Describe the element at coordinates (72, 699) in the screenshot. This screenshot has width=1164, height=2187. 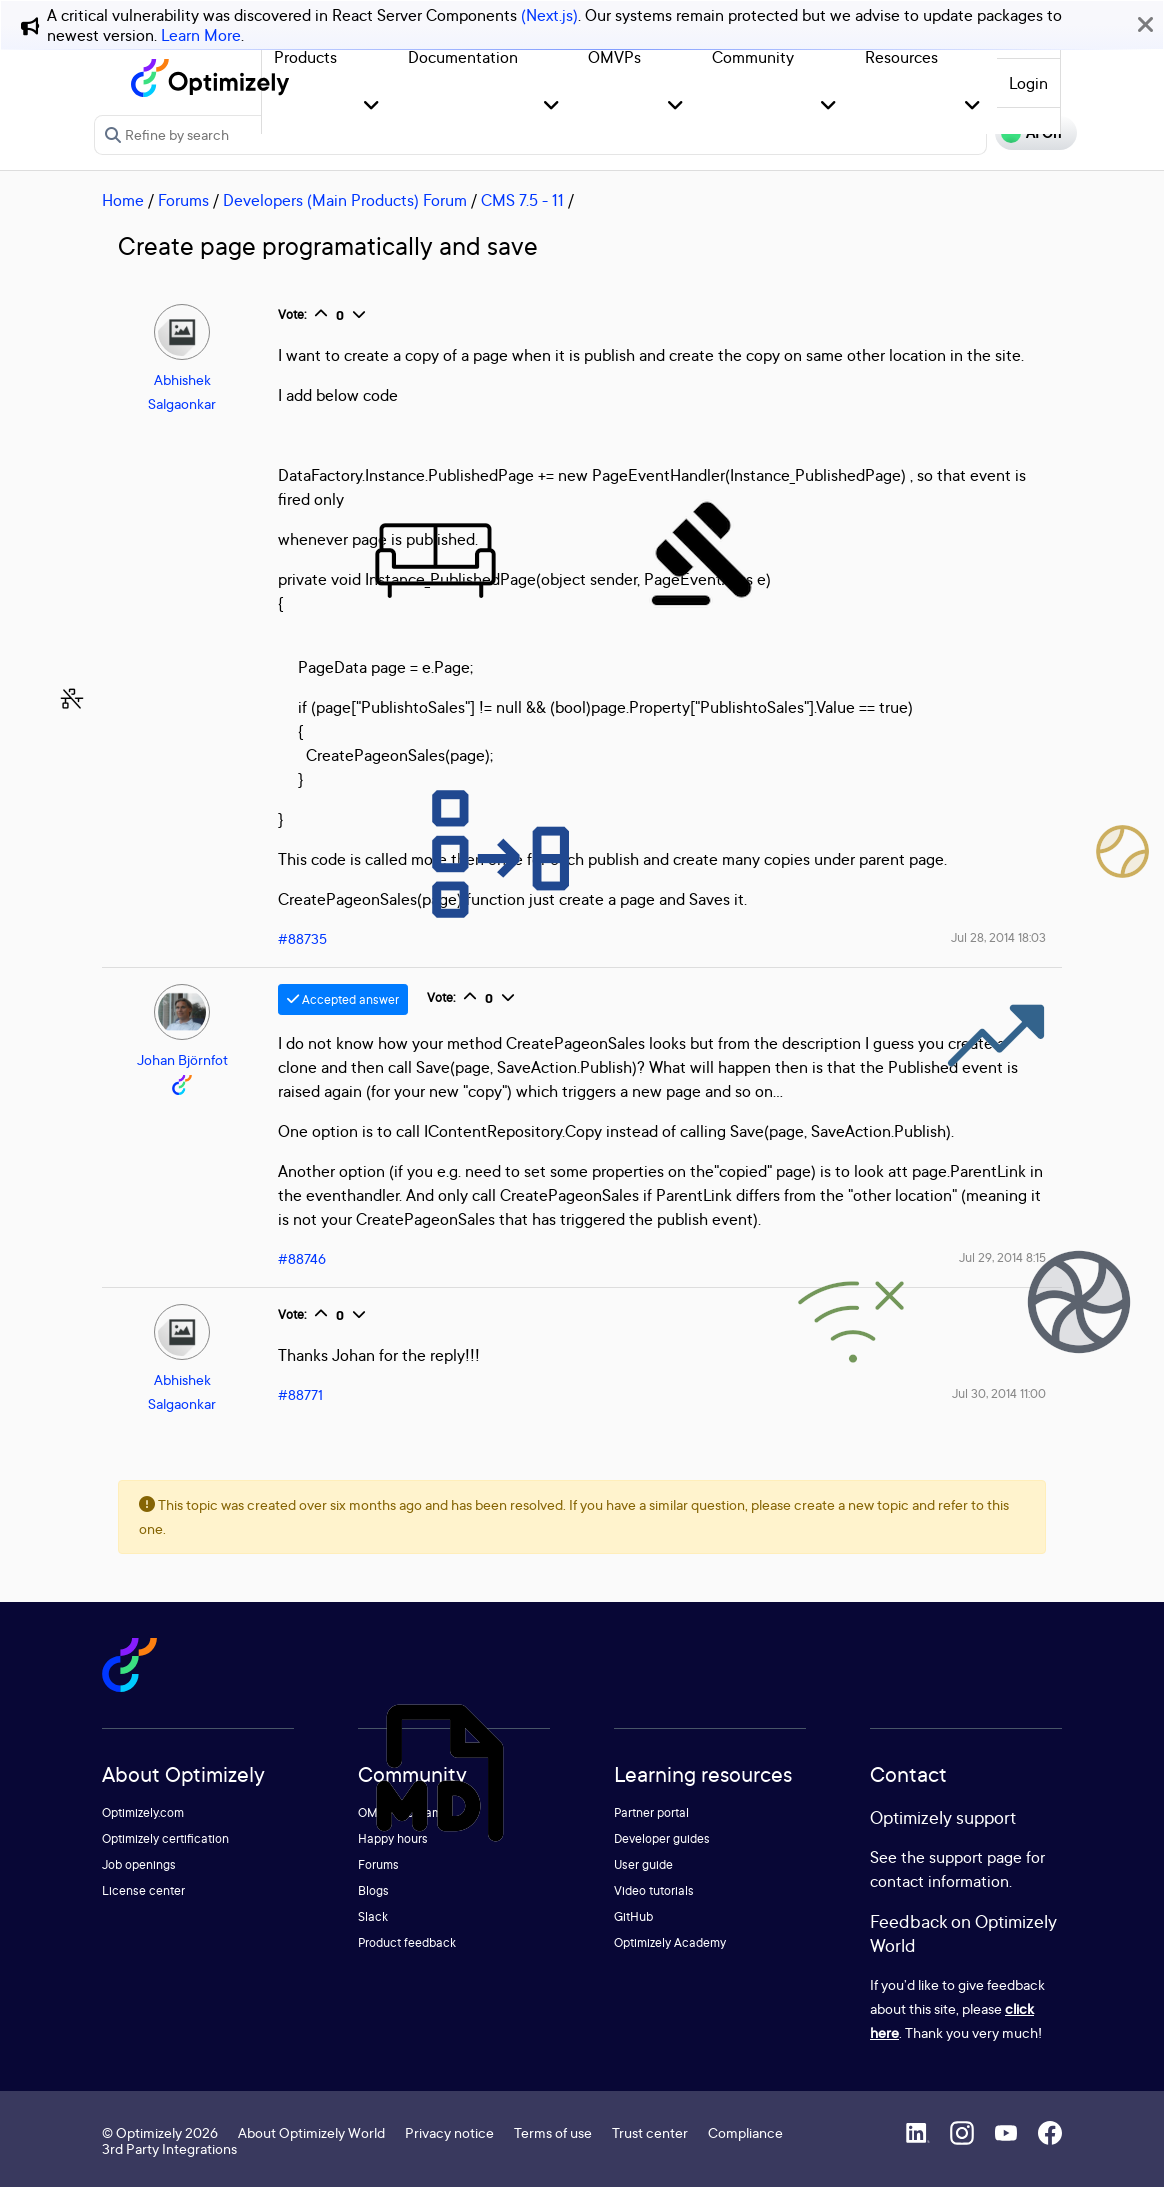
I see `network connection unavailable` at that location.